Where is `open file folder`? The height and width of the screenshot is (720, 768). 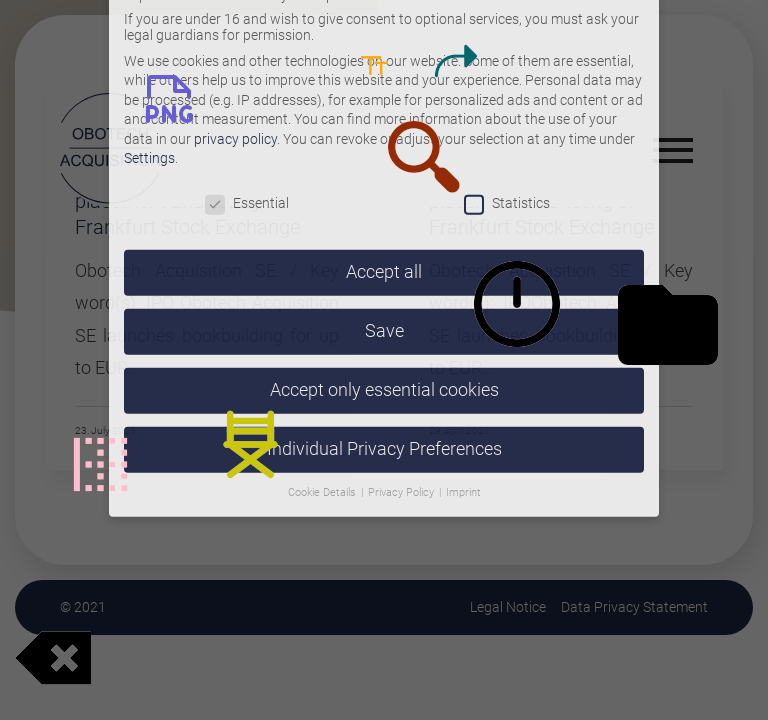 open file folder is located at coordinates (668, 325).